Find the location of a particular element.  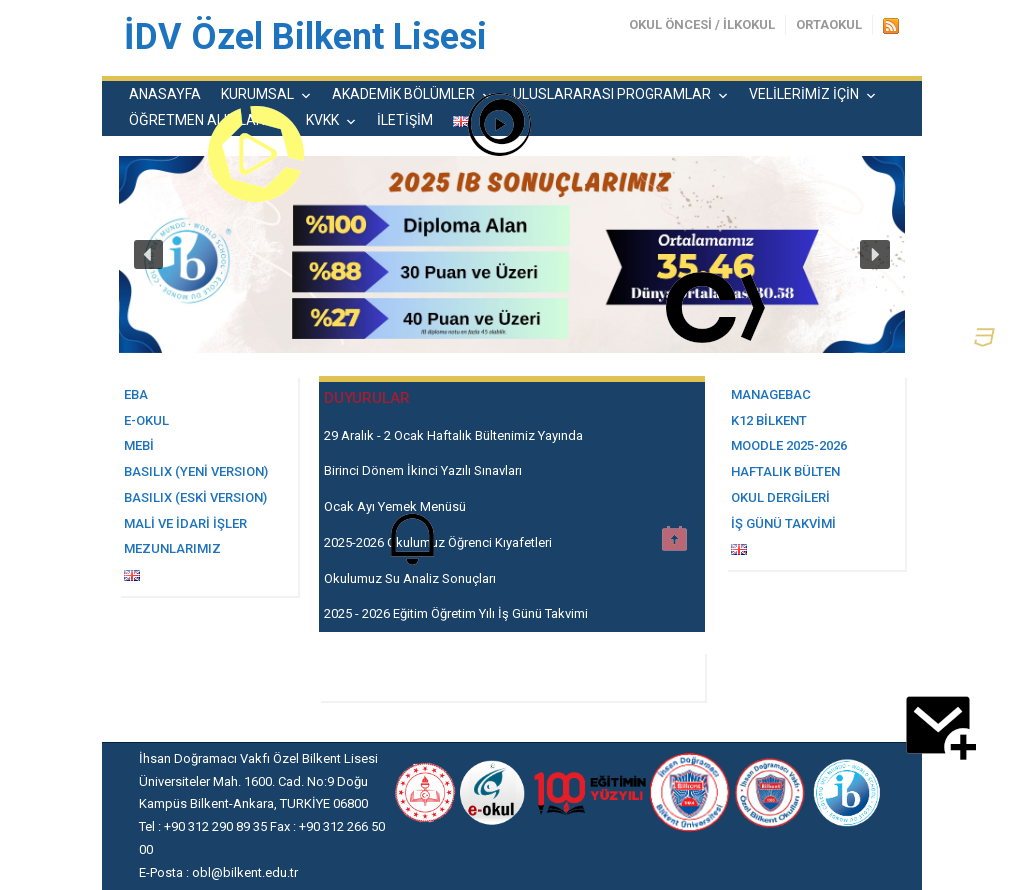

indicates CSS3 styling or stylesheet is located at coordinates (984, 337).